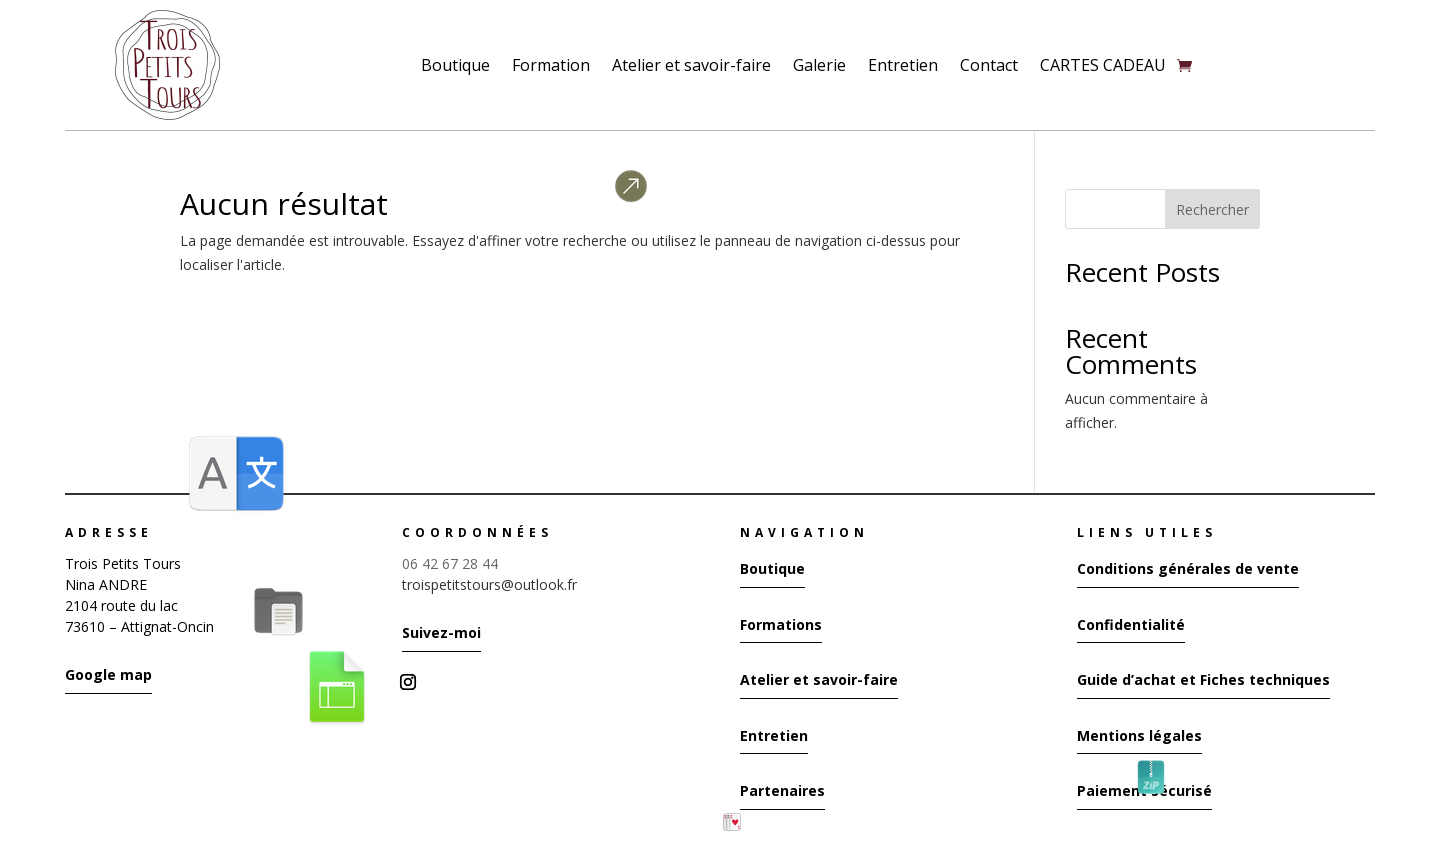  What do you see at coordinates (1151, 777) in the screenshot?
I see `open a compressed zip archive` at bounding box center [1151, 777].